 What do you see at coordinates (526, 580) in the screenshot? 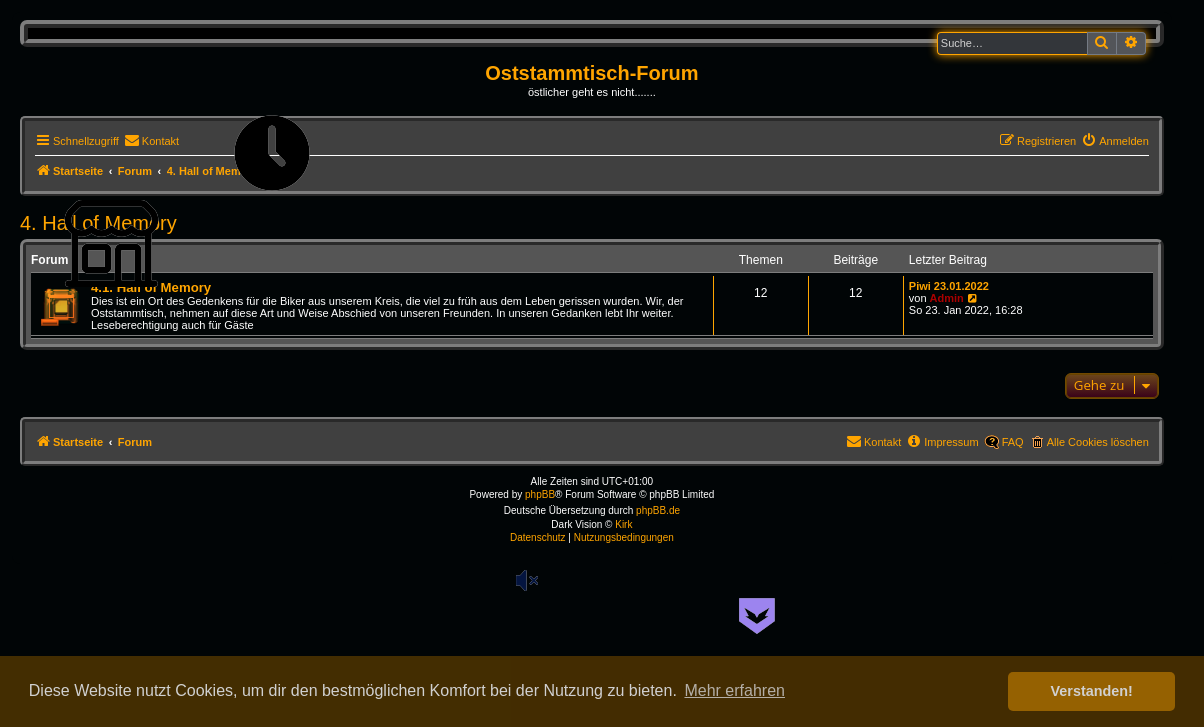
I see `mute audio or sound output` at bounding box center [526, 580].